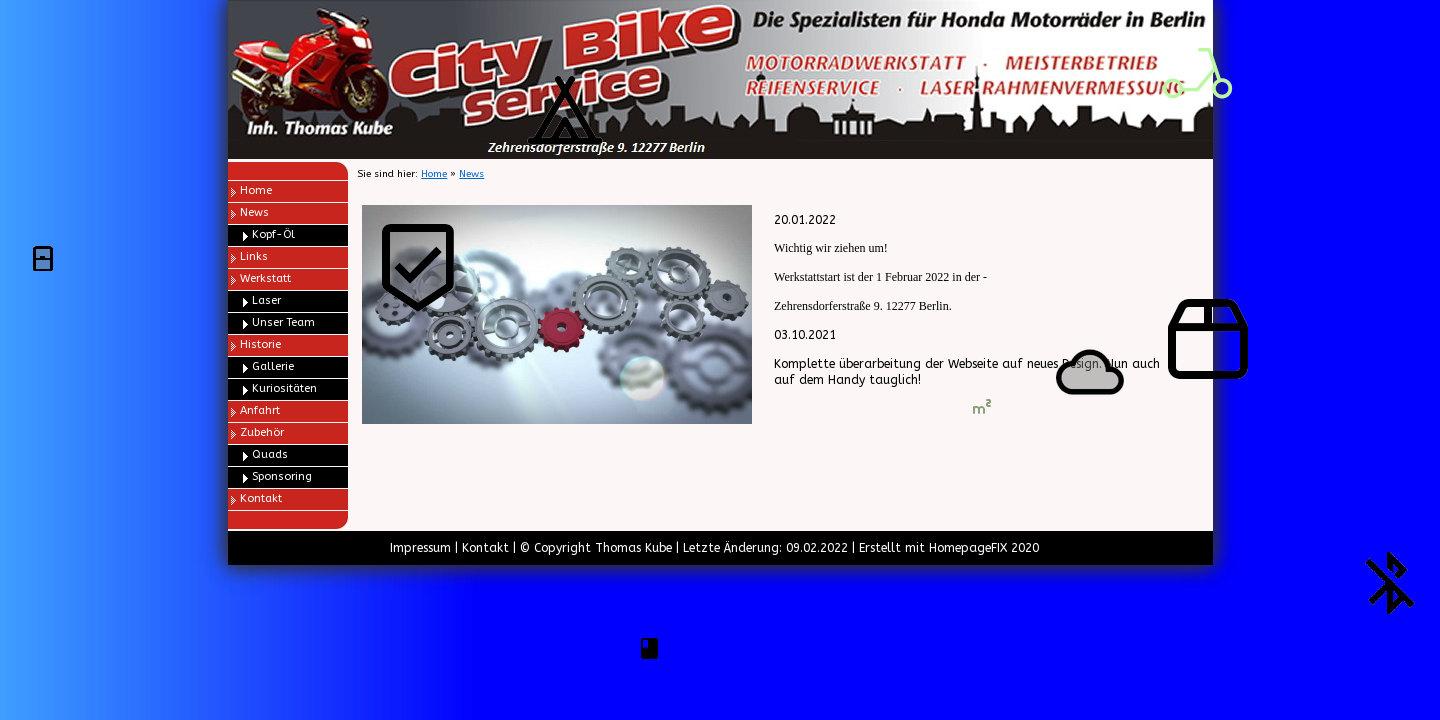 This screenshot has width=1440, height=720. What do you see at coordinates (982, 407) in the screenshot?
I see `display area measurement in square meters` at bounding box center [982, 407].